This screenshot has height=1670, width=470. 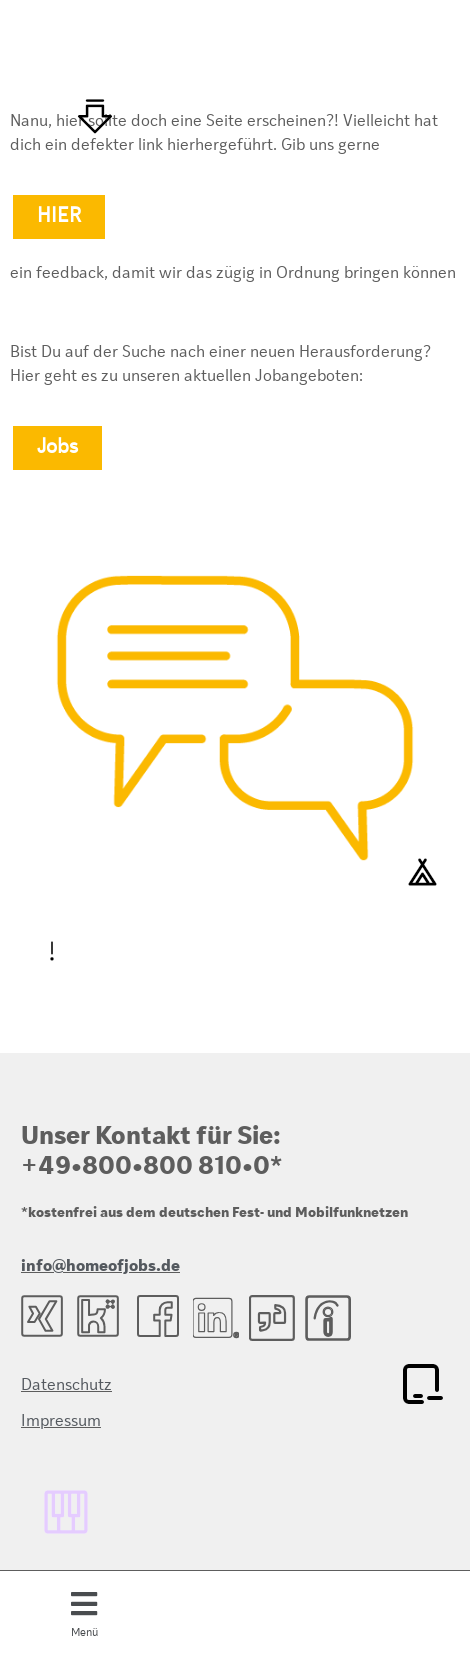 I want to click on indicates an alert or warning that requires attention, so click(x=52, y=951).